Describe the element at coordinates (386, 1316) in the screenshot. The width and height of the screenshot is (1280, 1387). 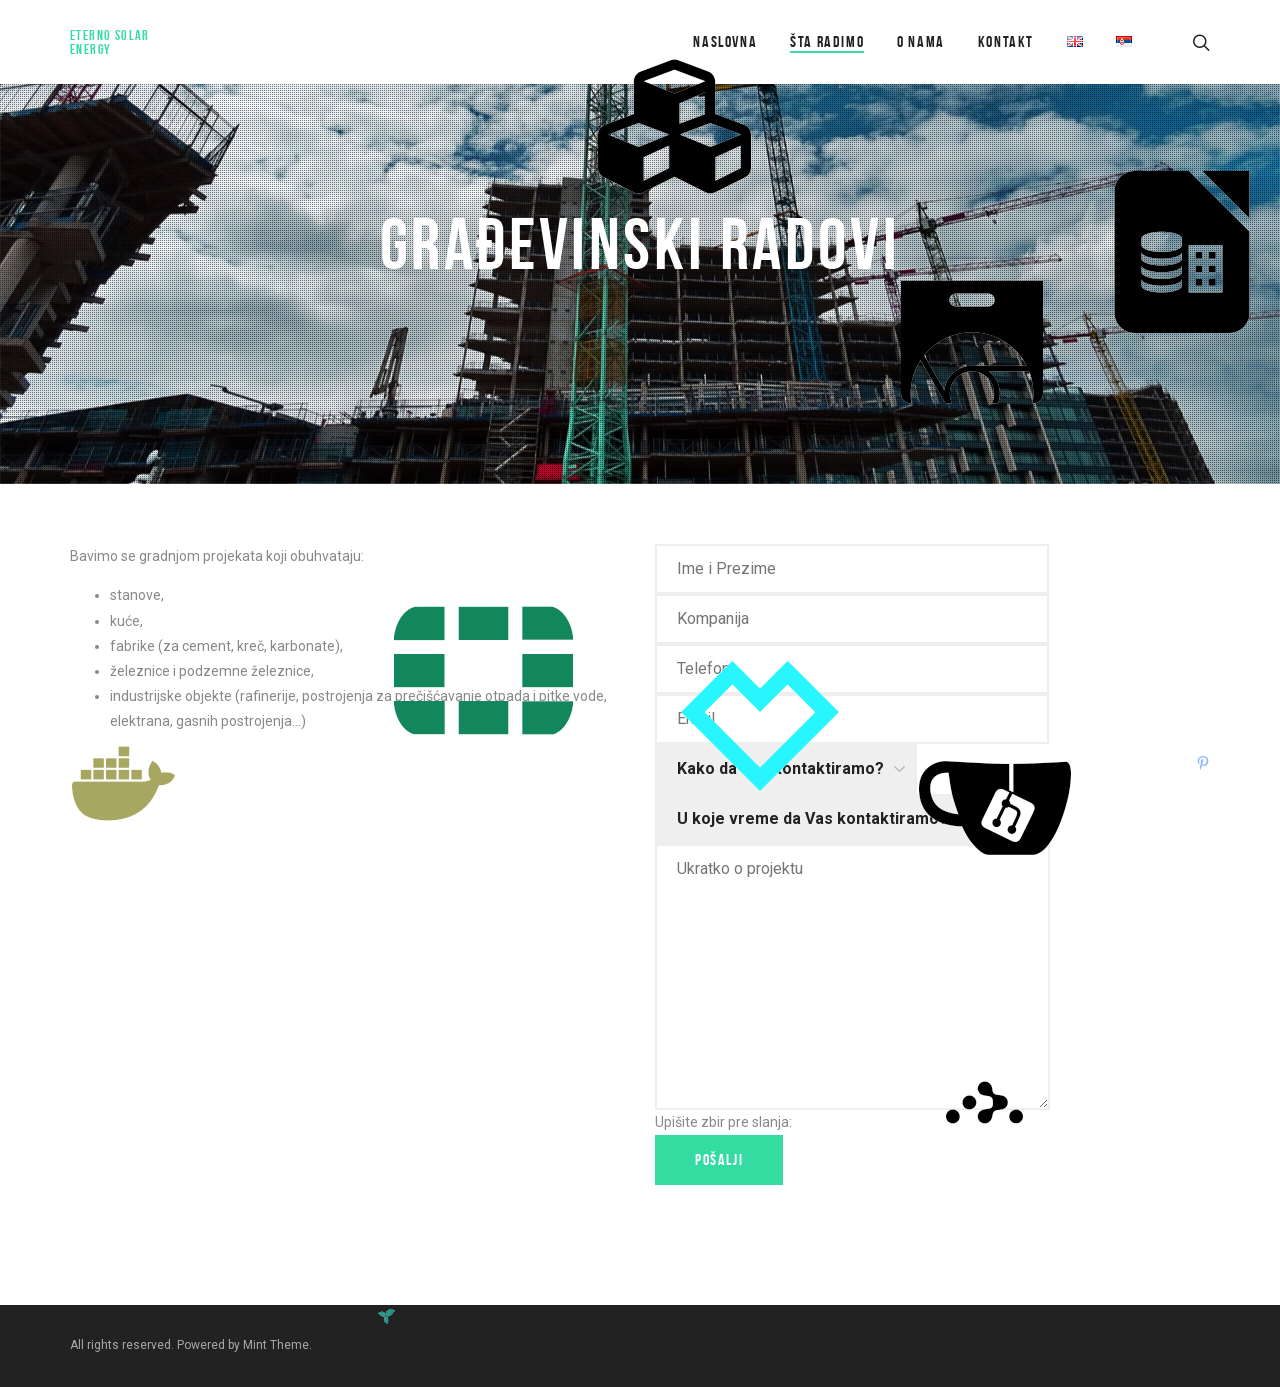
I see `open trilium notes application` at that location.